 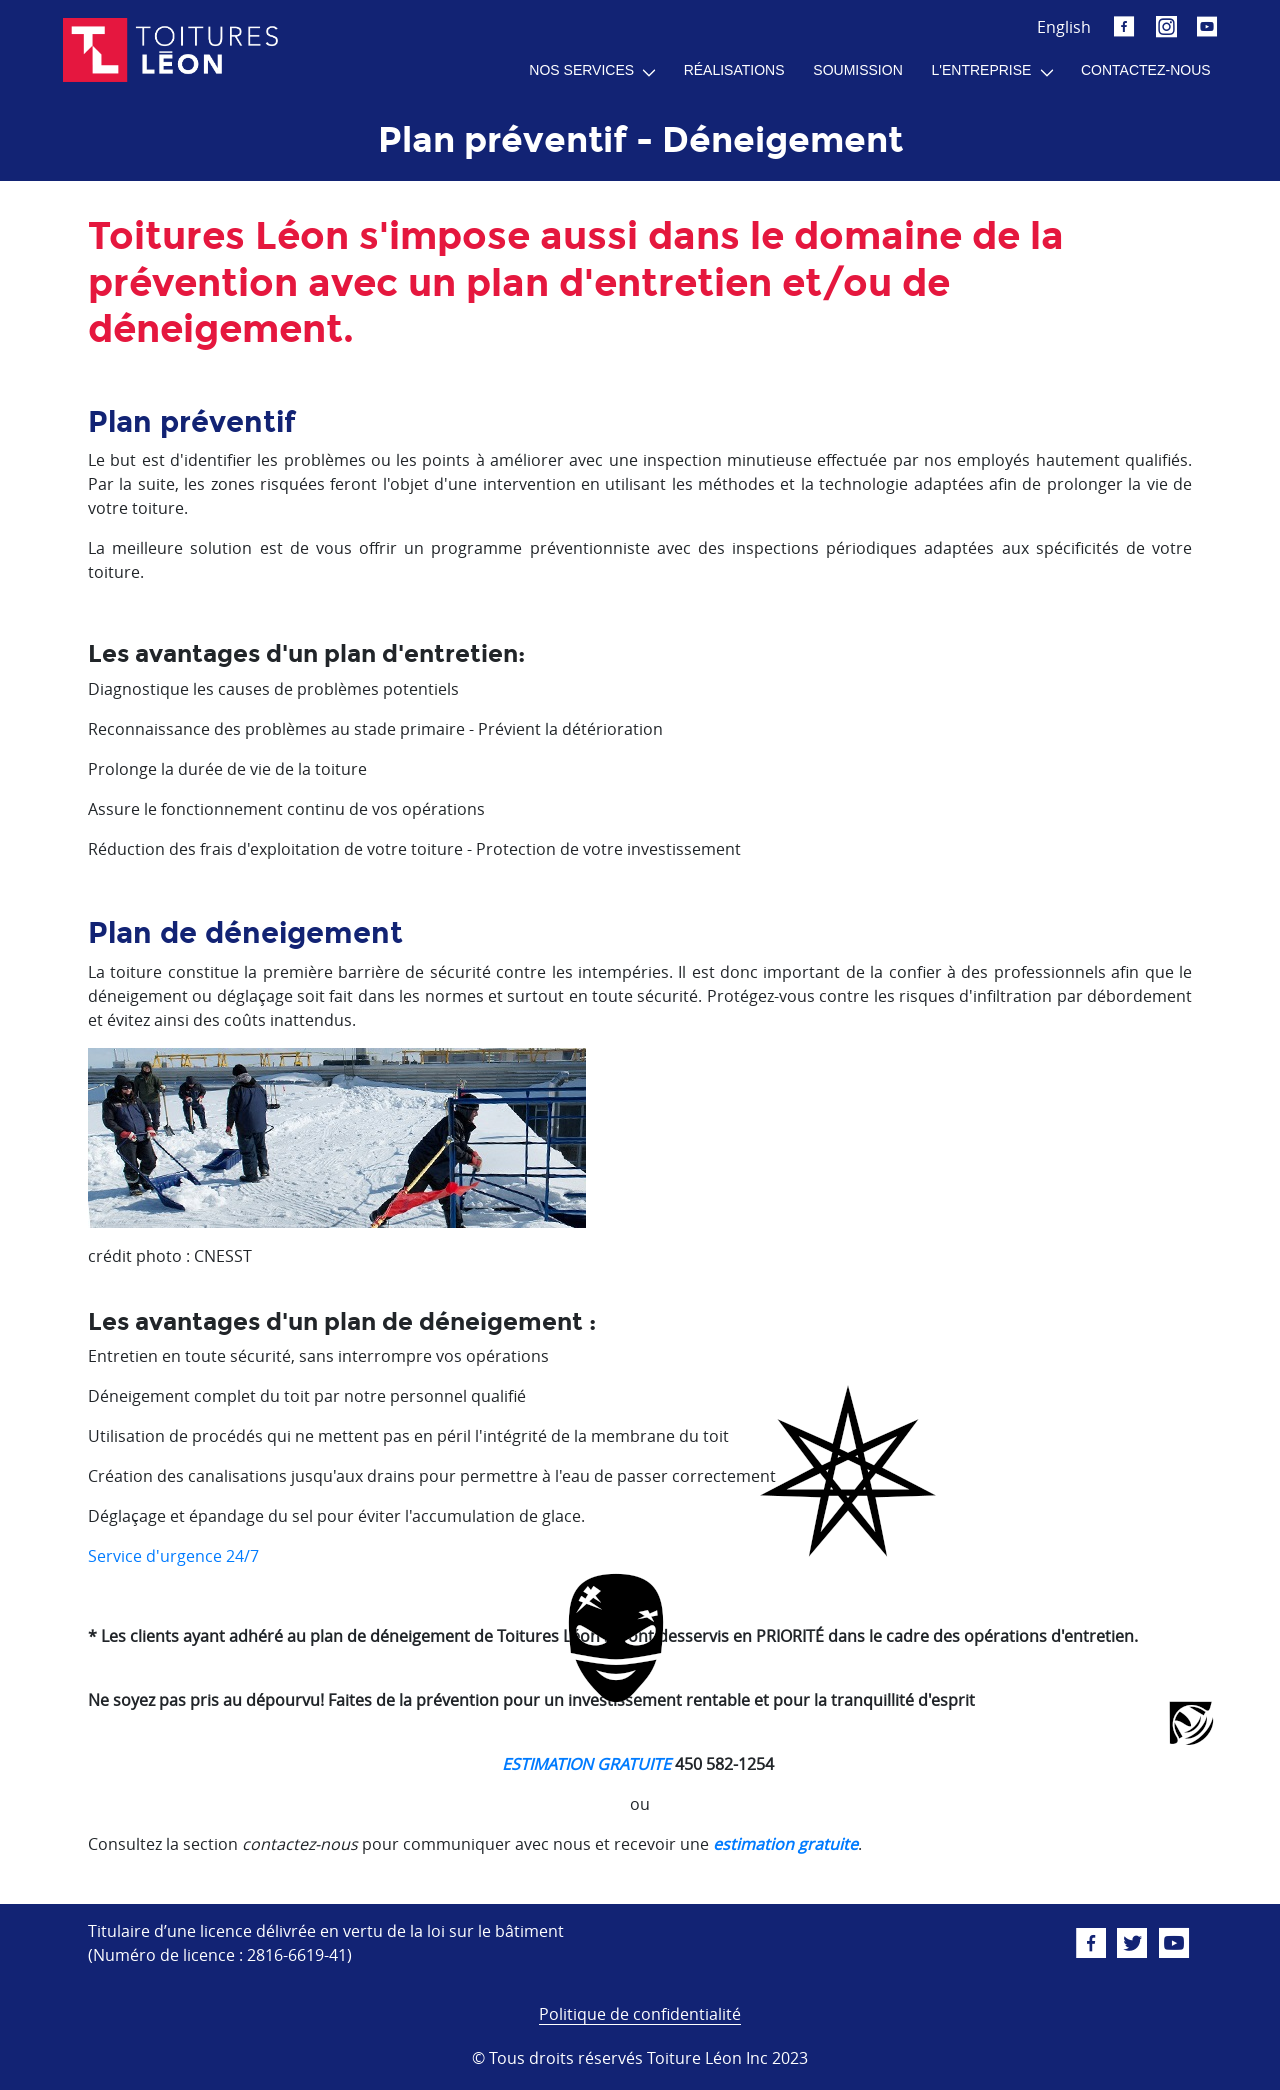 What do you see at coordinates (1191, 1723) in the screenshot?
I see `activate voice command or shout ability` at bounding box center [1191, 1723].